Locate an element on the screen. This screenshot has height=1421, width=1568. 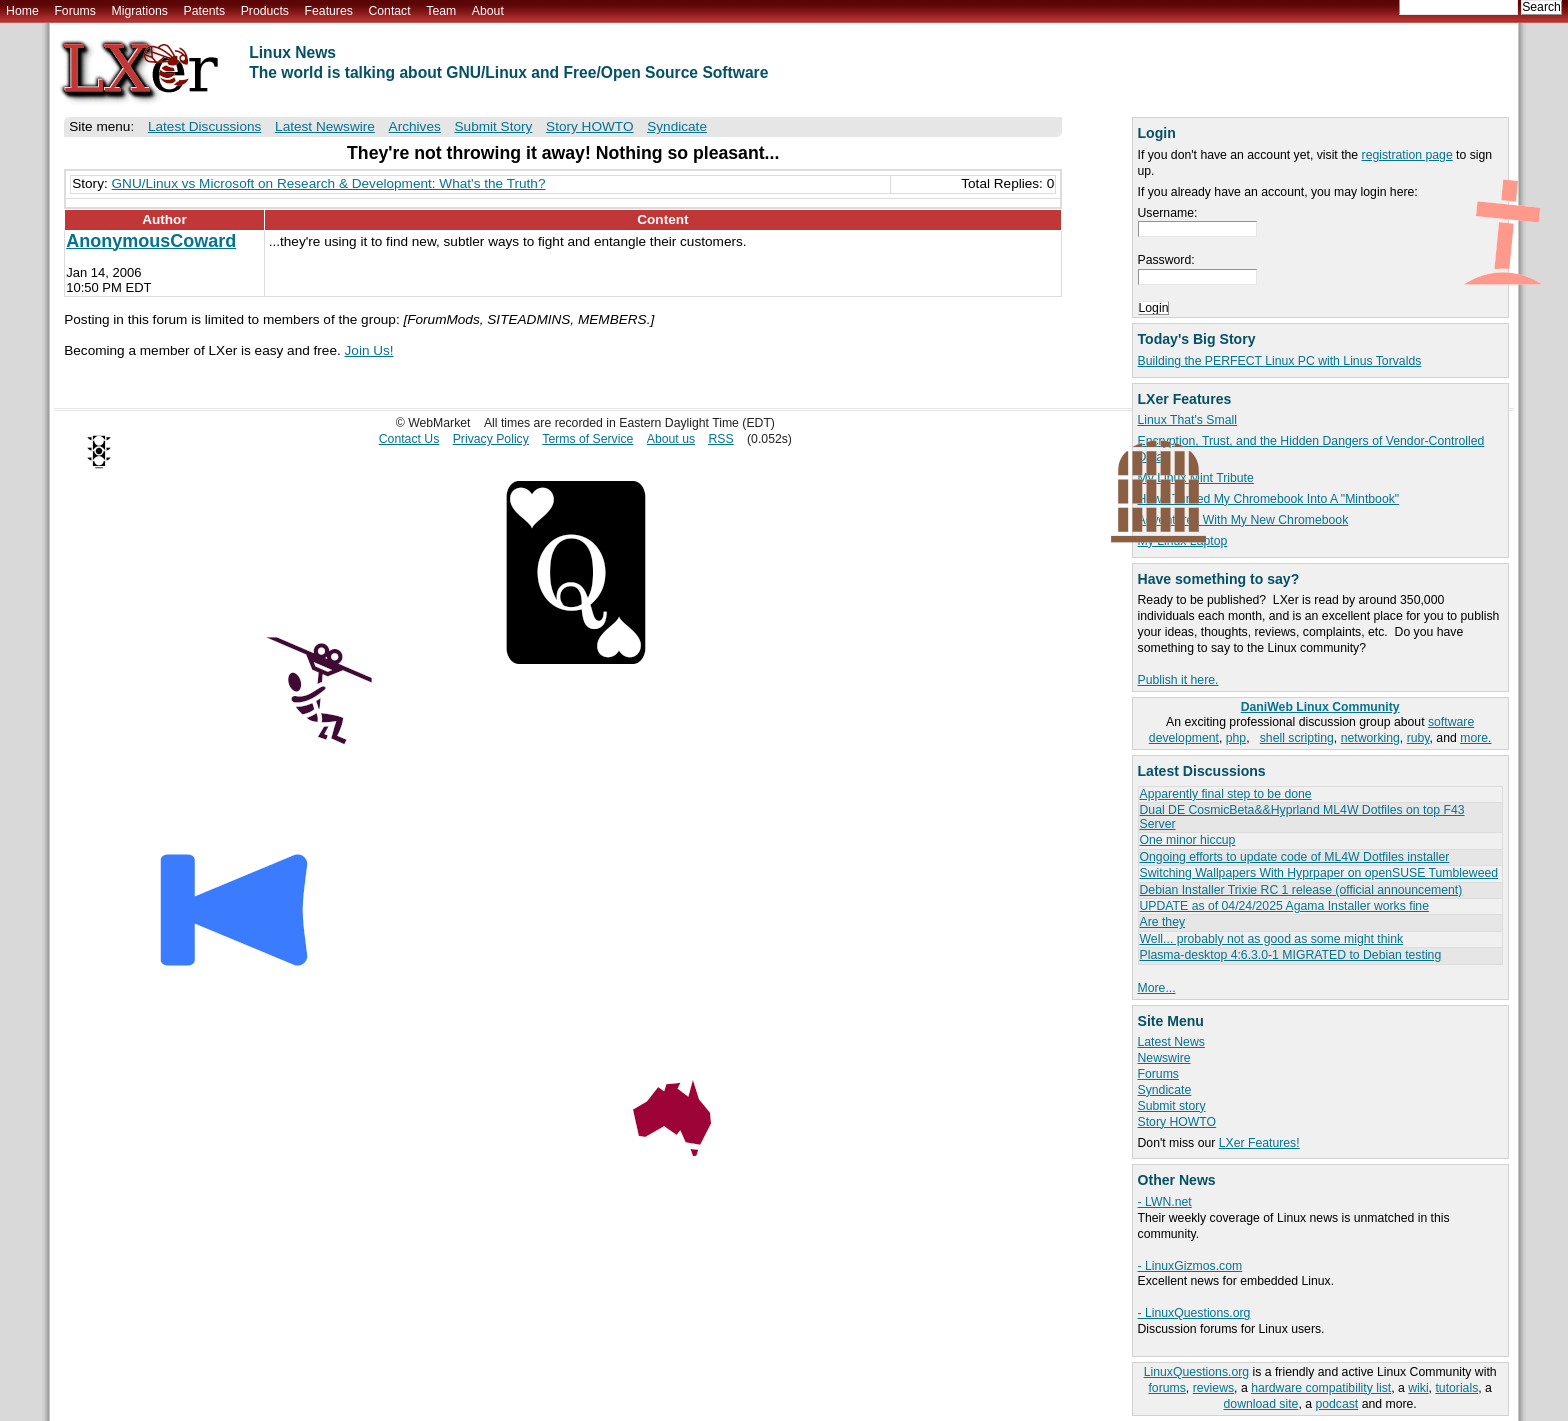
queen of hearts playing card is located at coordinates (575, 572).